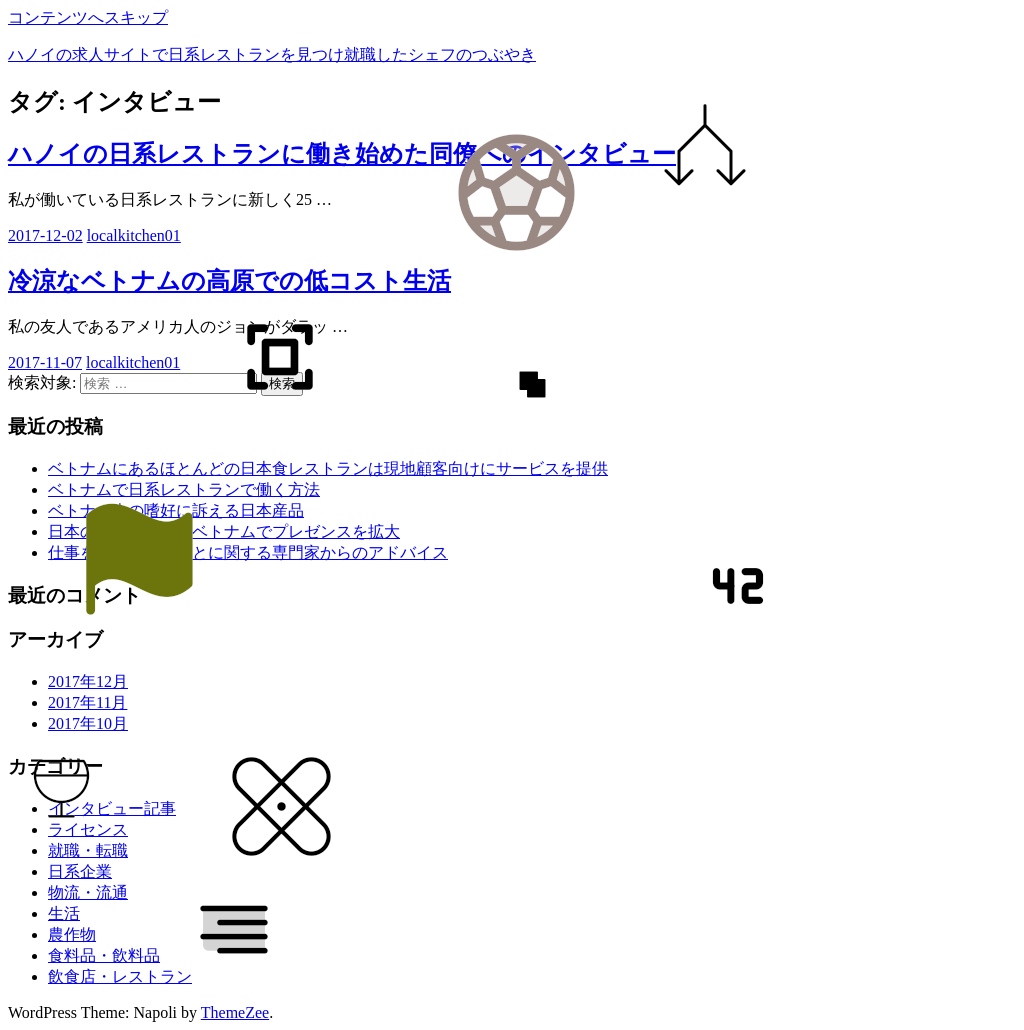  I want to click on access first aid or medical help resources, so click(281, 806).